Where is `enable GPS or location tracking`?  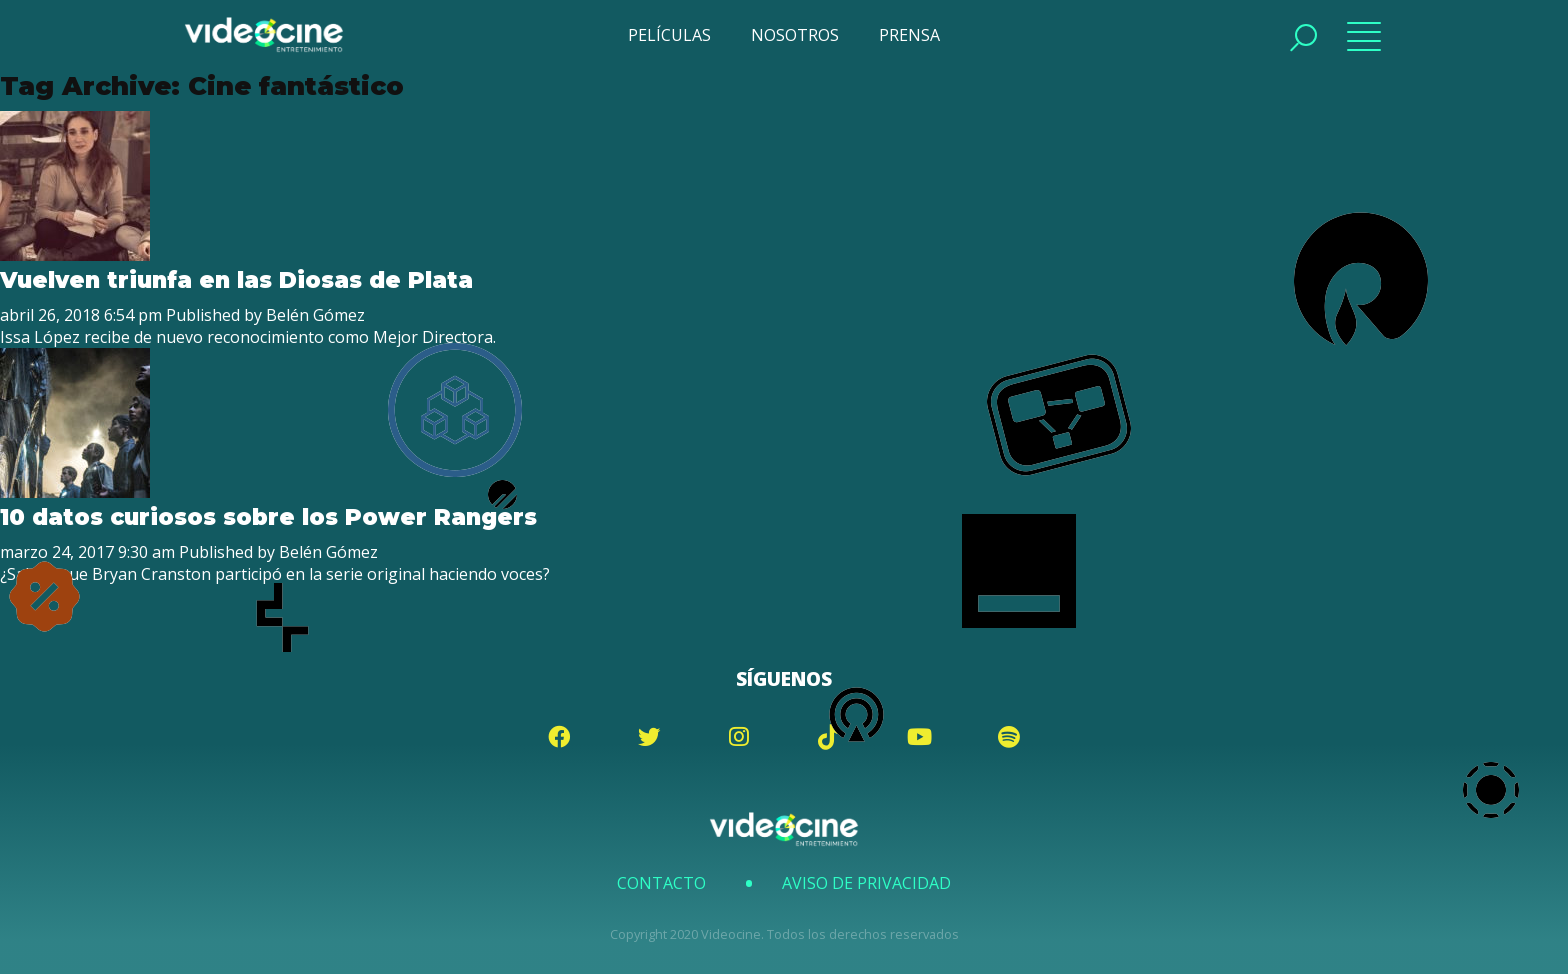 enable GPS or location tracking is located at coordinates (856, 714).